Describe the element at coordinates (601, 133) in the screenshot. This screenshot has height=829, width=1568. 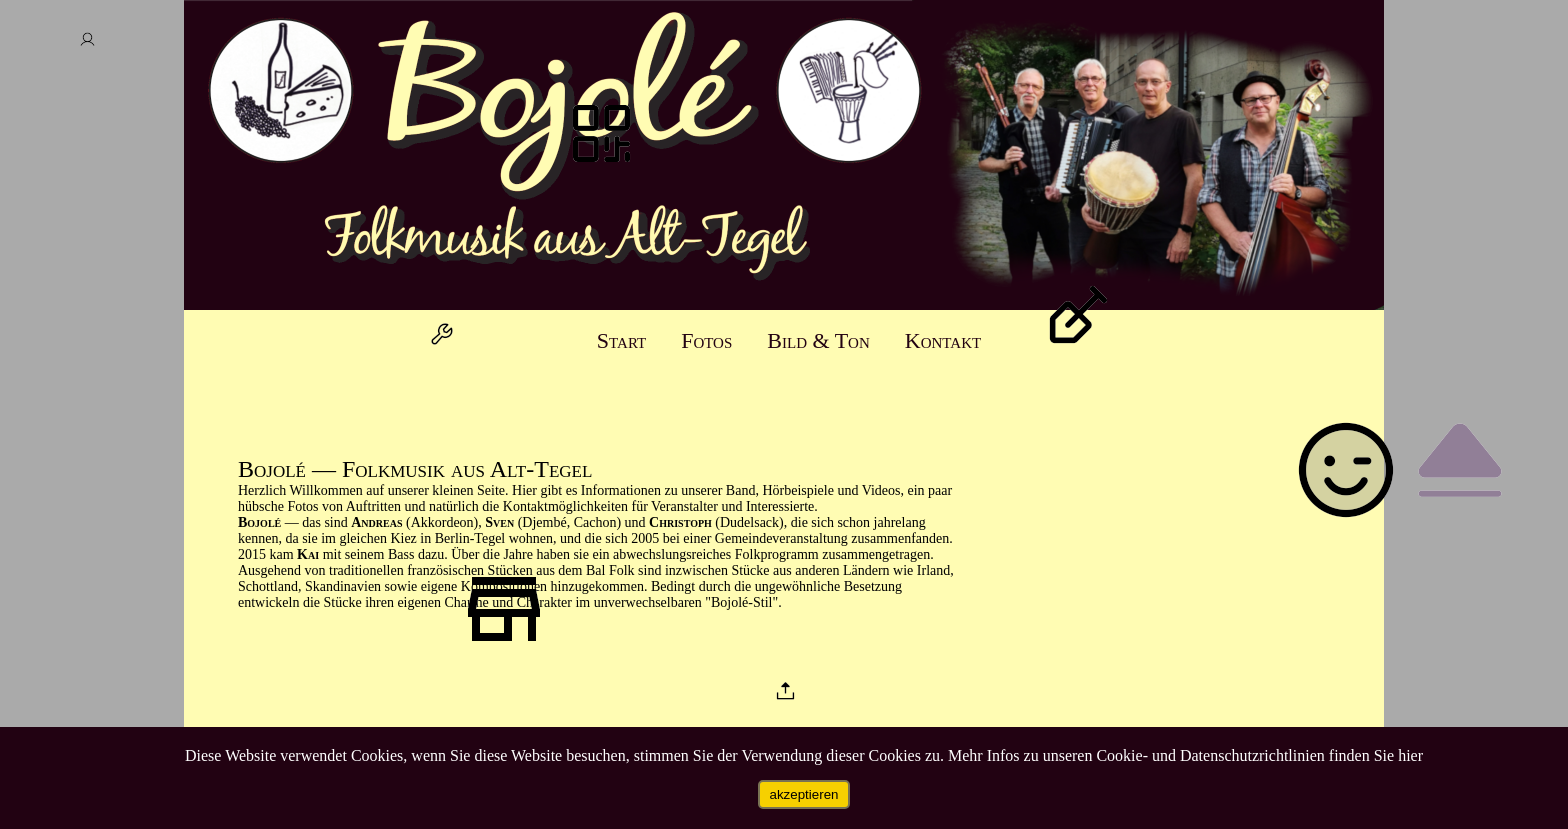
I see `scan or display a QR code` at that location.